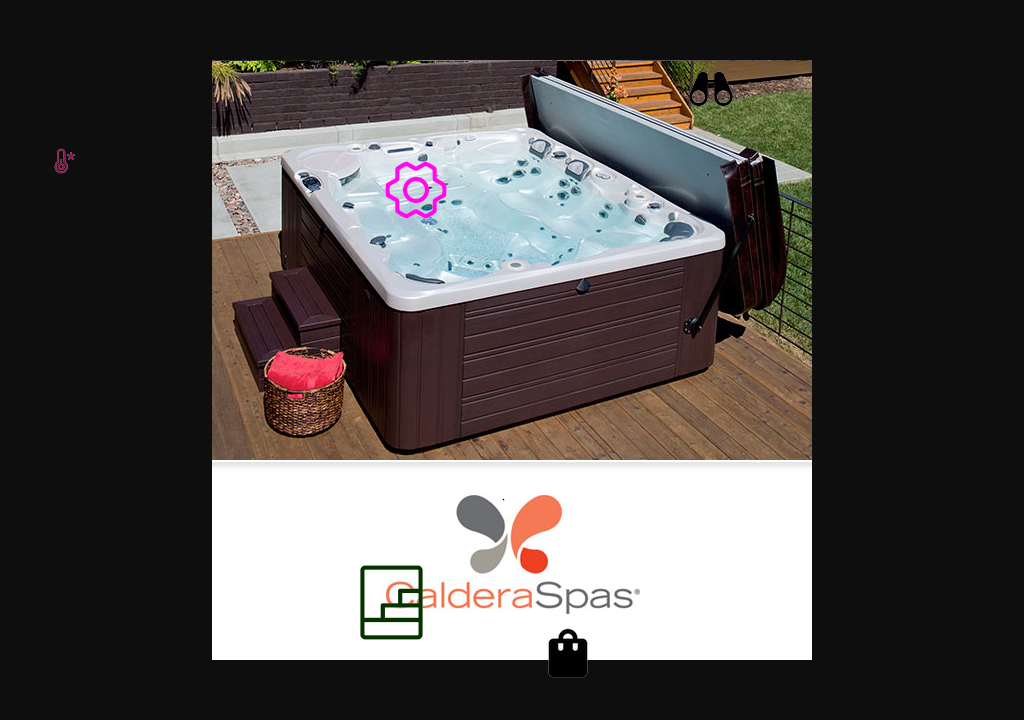 The height and width of the screenshot is (720, 1024). I want to click on indicates no wifi connection available, so click(503, 494).